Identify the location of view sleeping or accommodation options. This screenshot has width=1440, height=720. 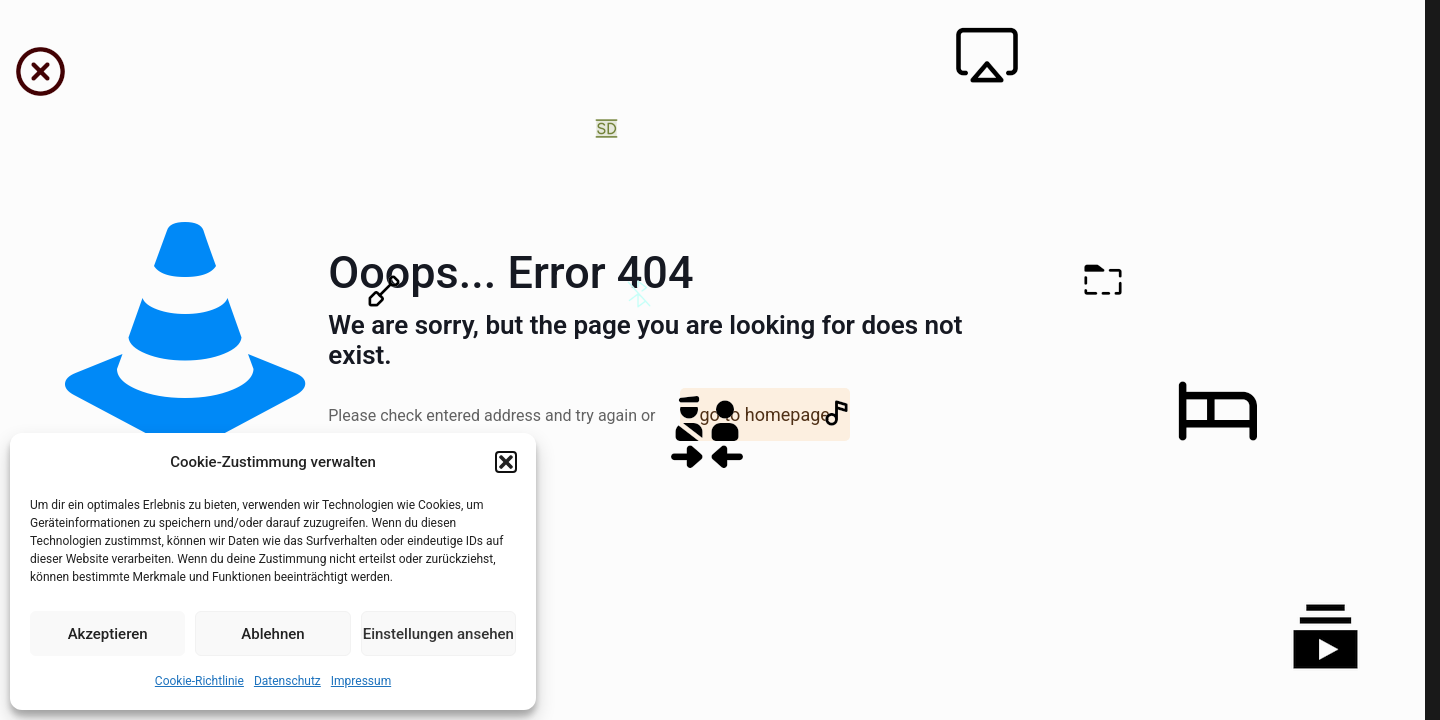
(1216, 411).